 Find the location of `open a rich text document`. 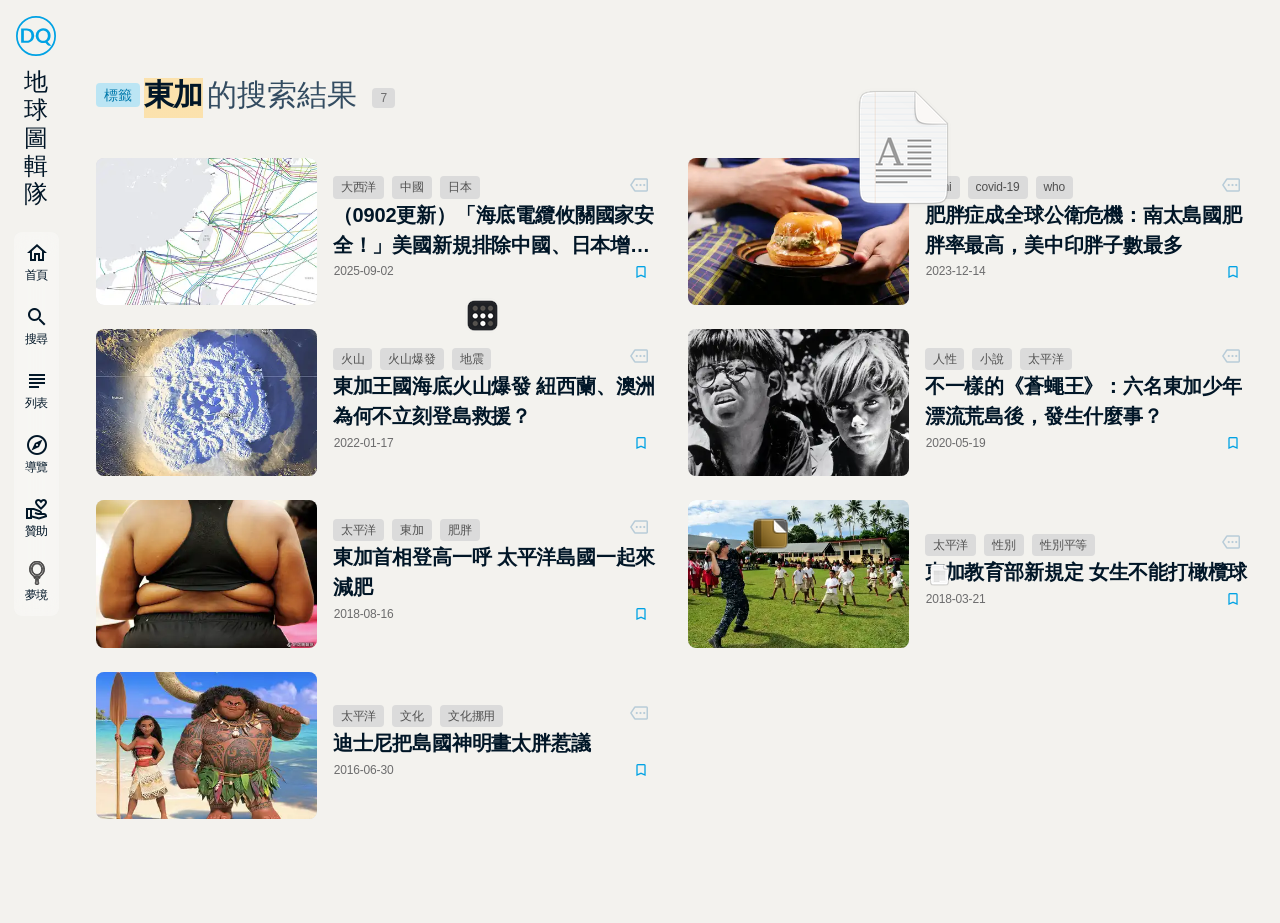

open a rich text document is located at coordinates (903, 147).